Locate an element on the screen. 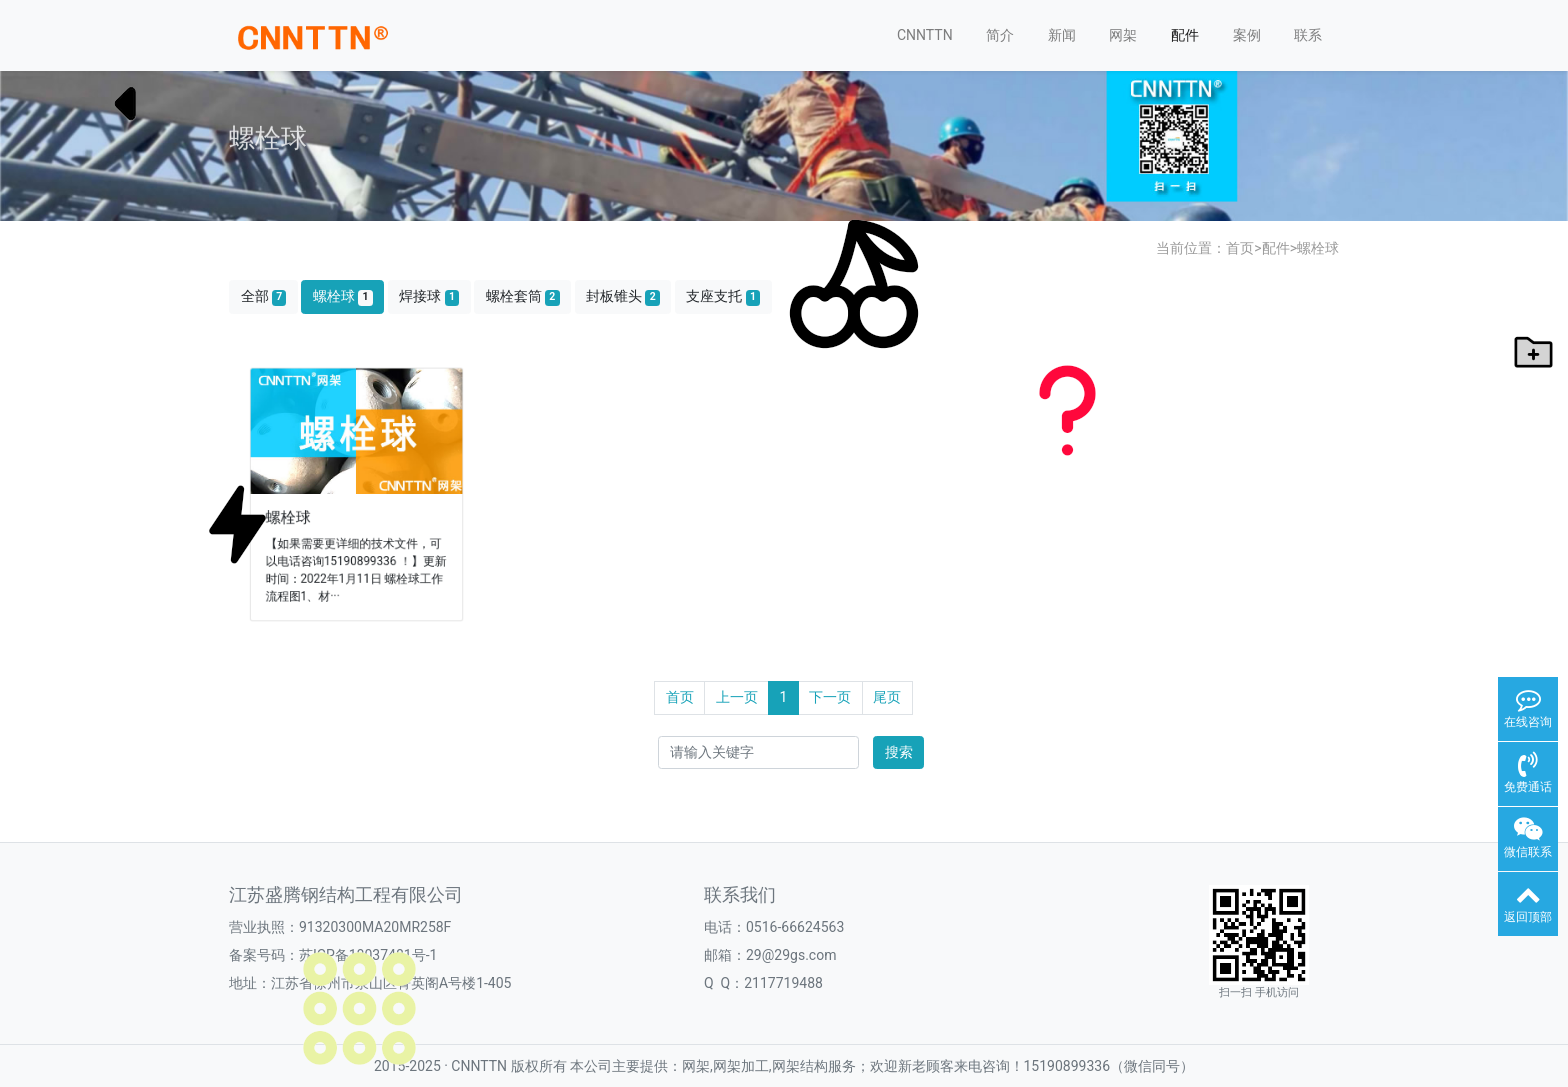 The image size is (1568, 1087). access help or support is located at coordinates (1067, 410).